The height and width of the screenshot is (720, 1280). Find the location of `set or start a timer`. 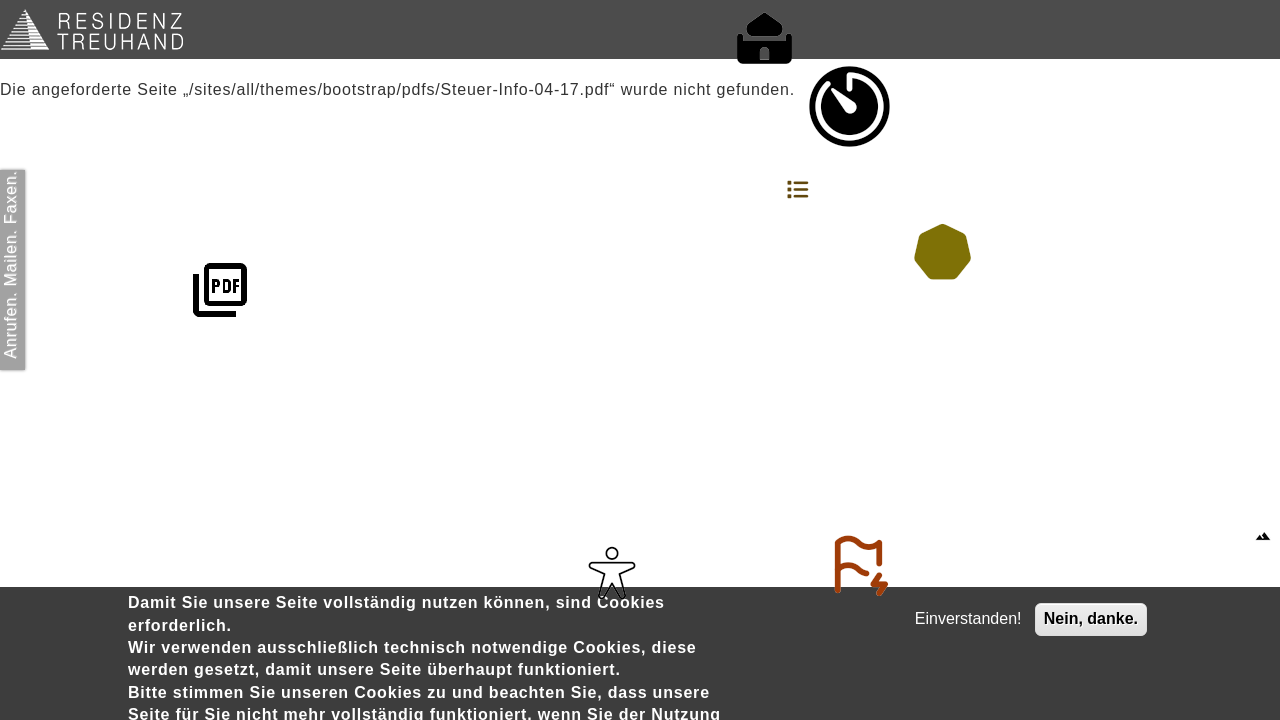

set or start a timer is located at coordinates (849, 106).